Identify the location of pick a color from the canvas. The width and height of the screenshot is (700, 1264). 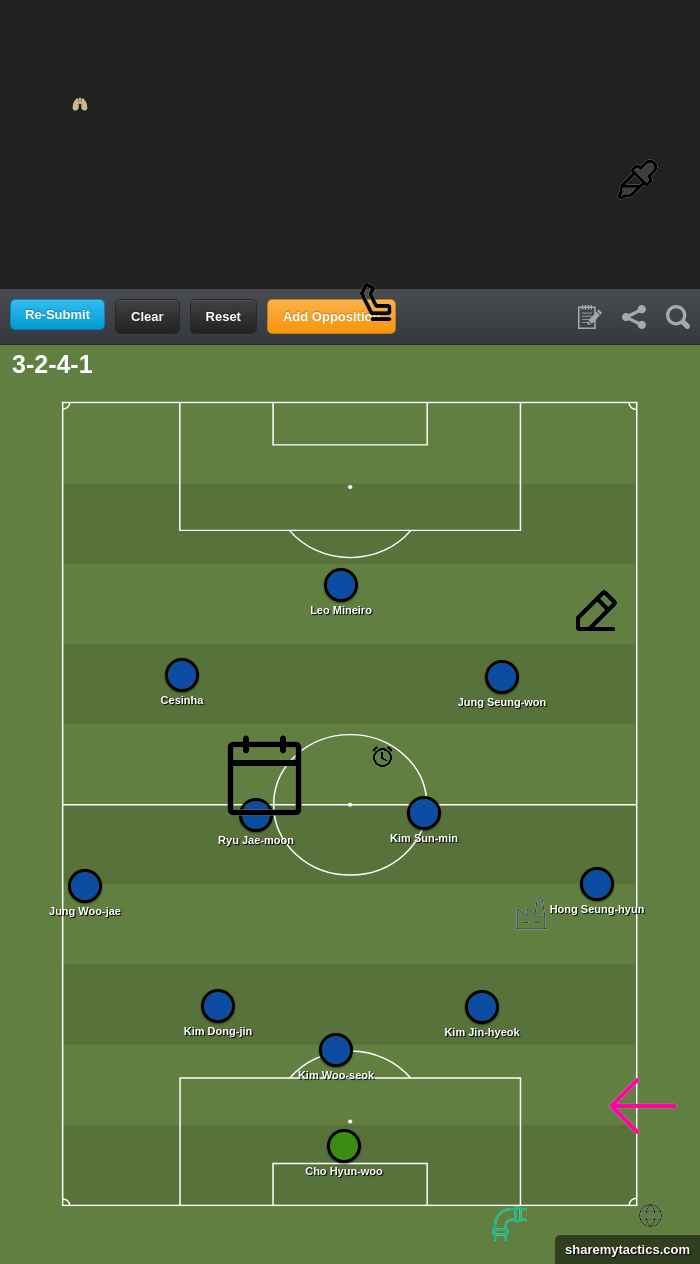
(637, 179).